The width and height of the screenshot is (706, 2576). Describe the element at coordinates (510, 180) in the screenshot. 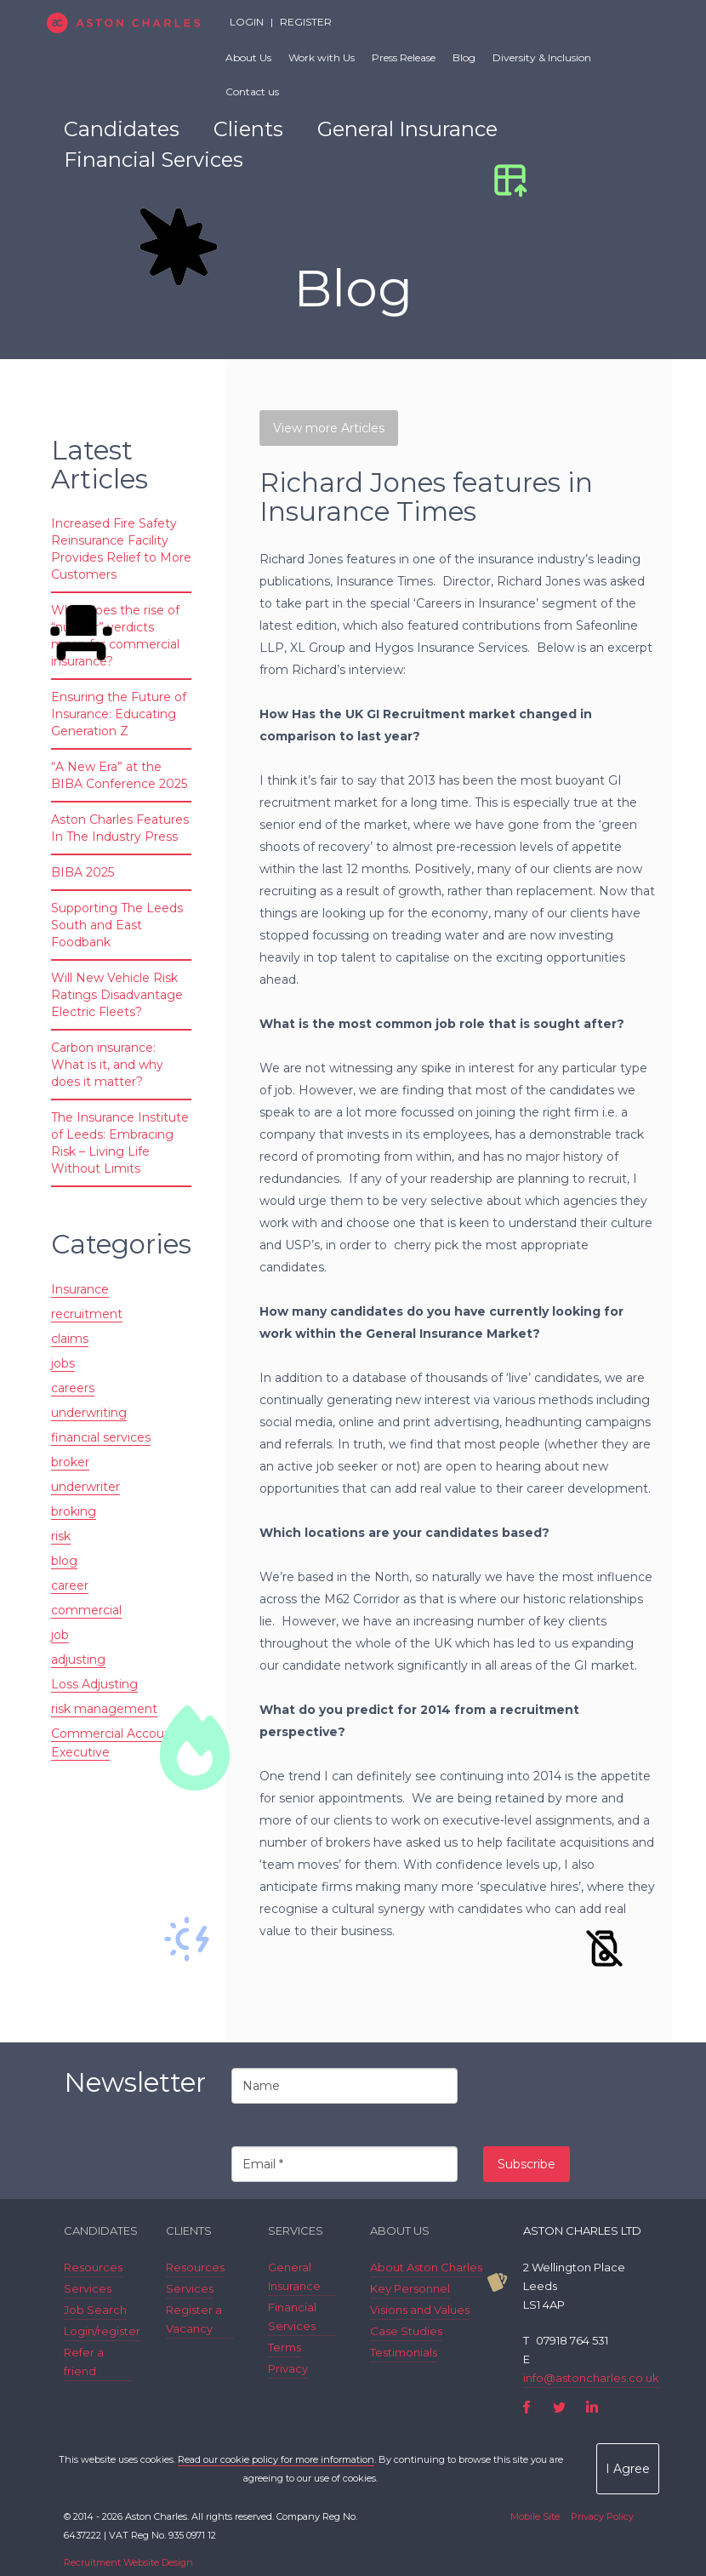

I see `import data into a table` at that location.